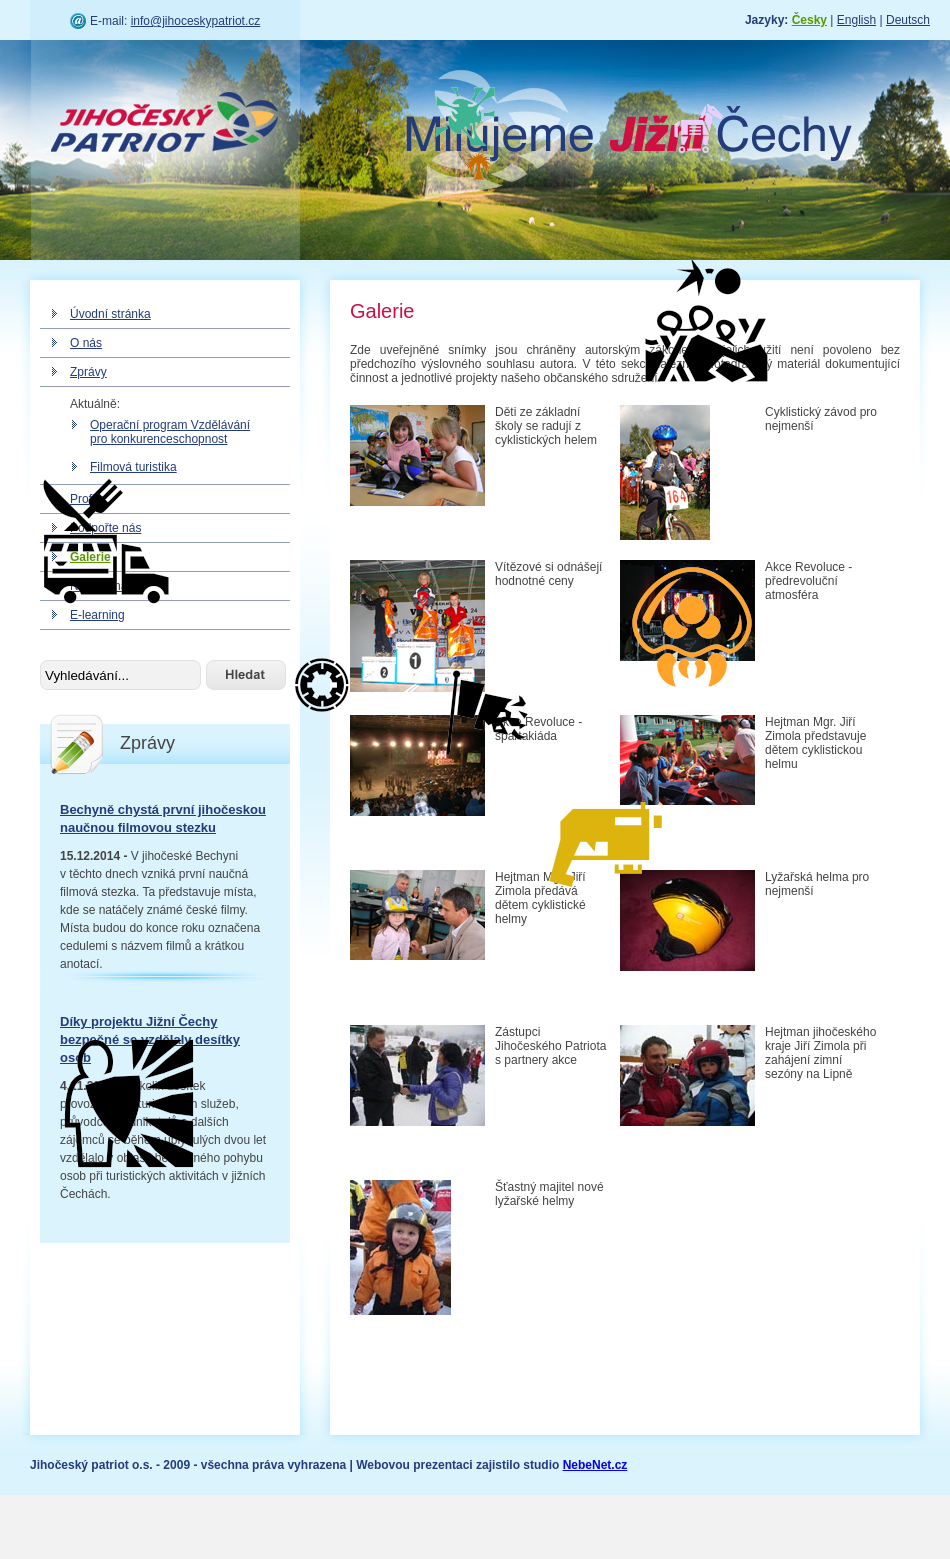 The image size is (950, 1559). What do you see at coordinates (129, 1103) in the screenshot?
I see `activate protective shield or barrier` at bounding box center [129, 1103].